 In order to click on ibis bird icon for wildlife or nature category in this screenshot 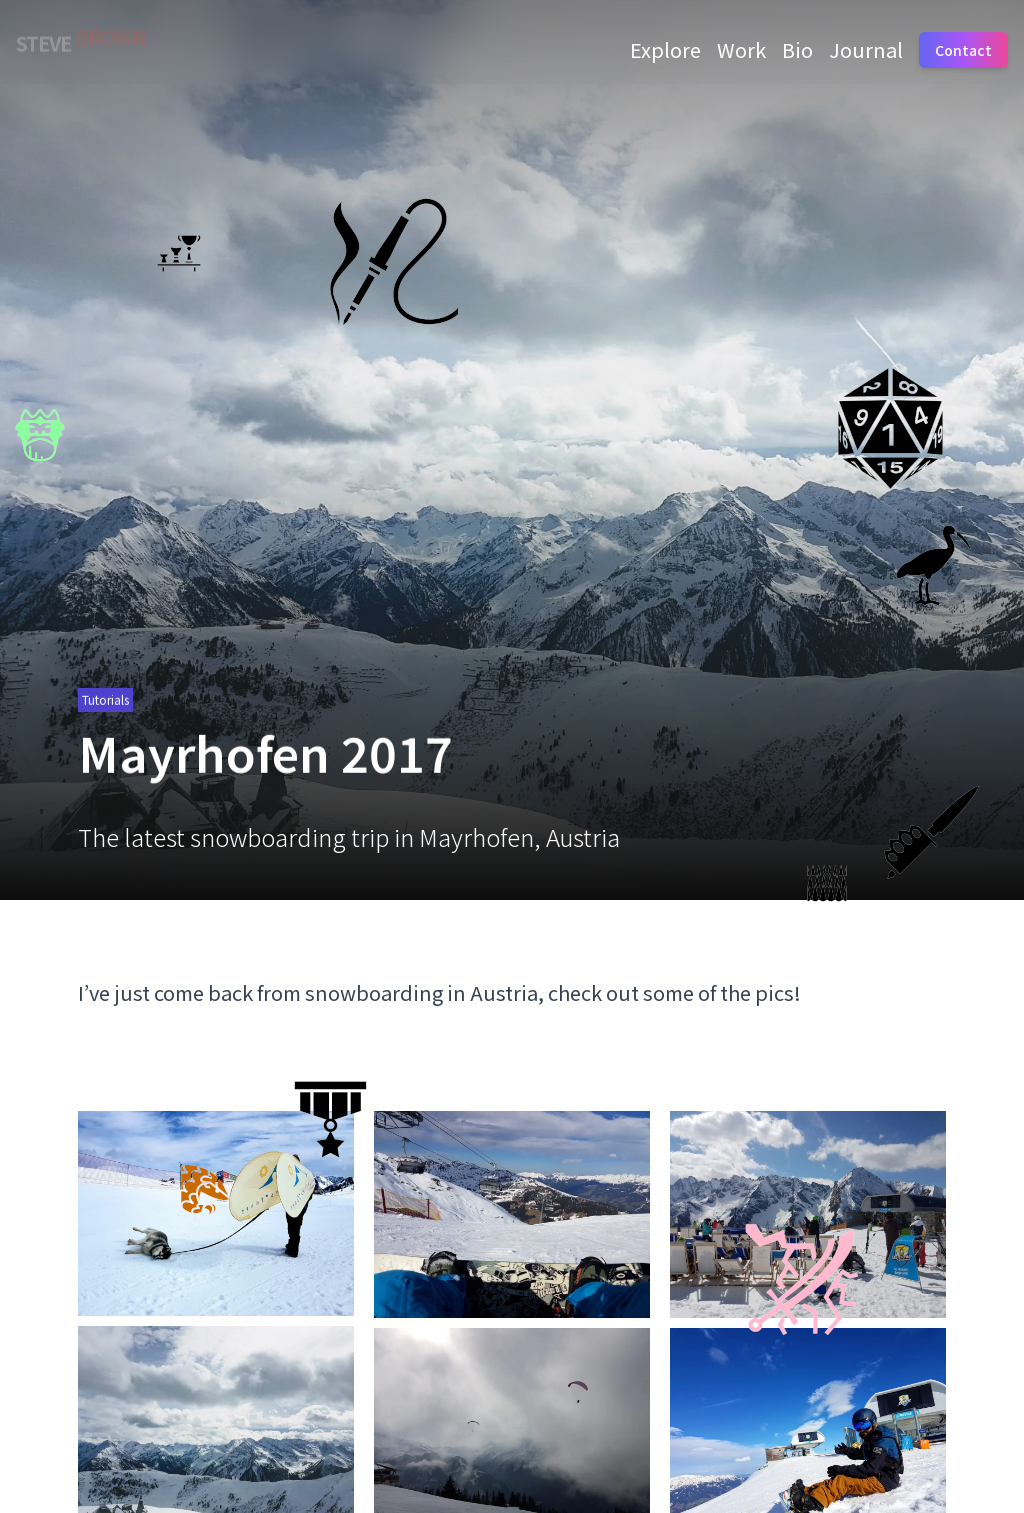, I will do `click(933, 565)`.